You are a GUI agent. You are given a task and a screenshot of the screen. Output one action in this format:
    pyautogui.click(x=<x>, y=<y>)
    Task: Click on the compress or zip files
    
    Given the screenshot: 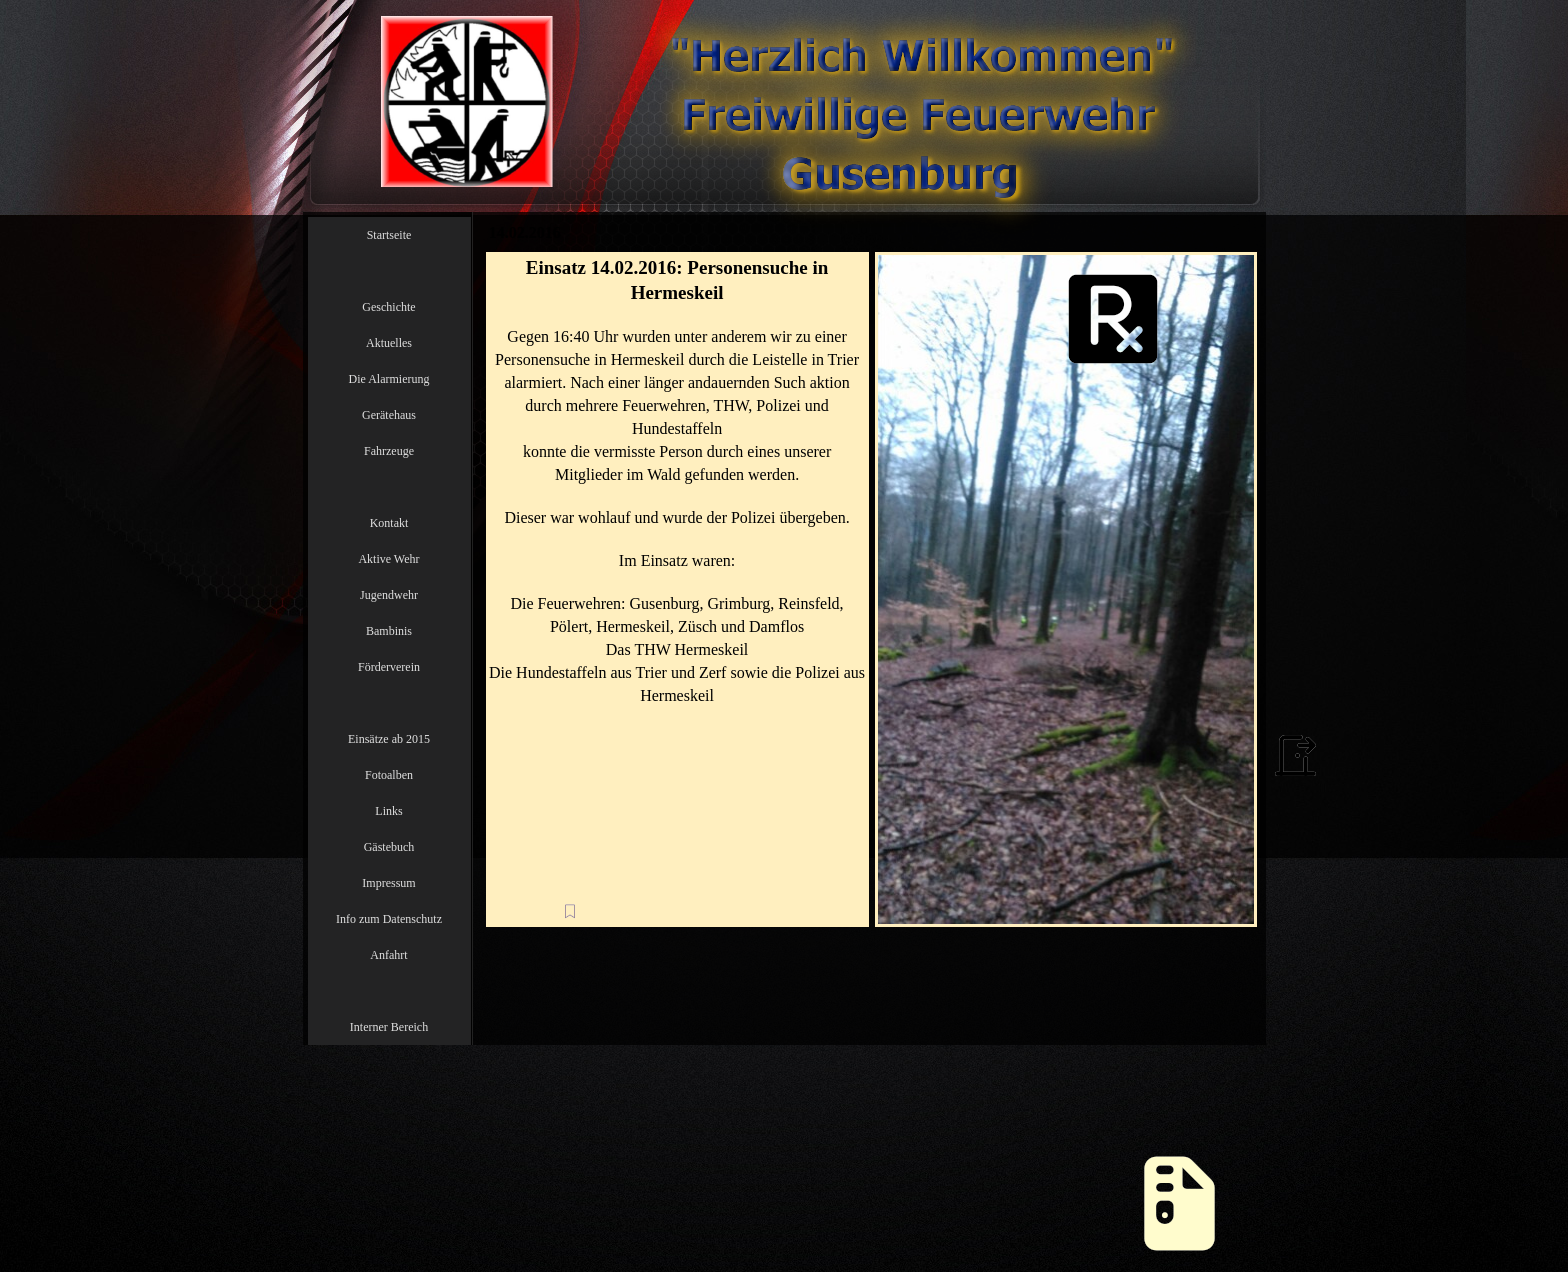 What is the action you would take?
    pyautogui.click(x=1179, y=1203)
    